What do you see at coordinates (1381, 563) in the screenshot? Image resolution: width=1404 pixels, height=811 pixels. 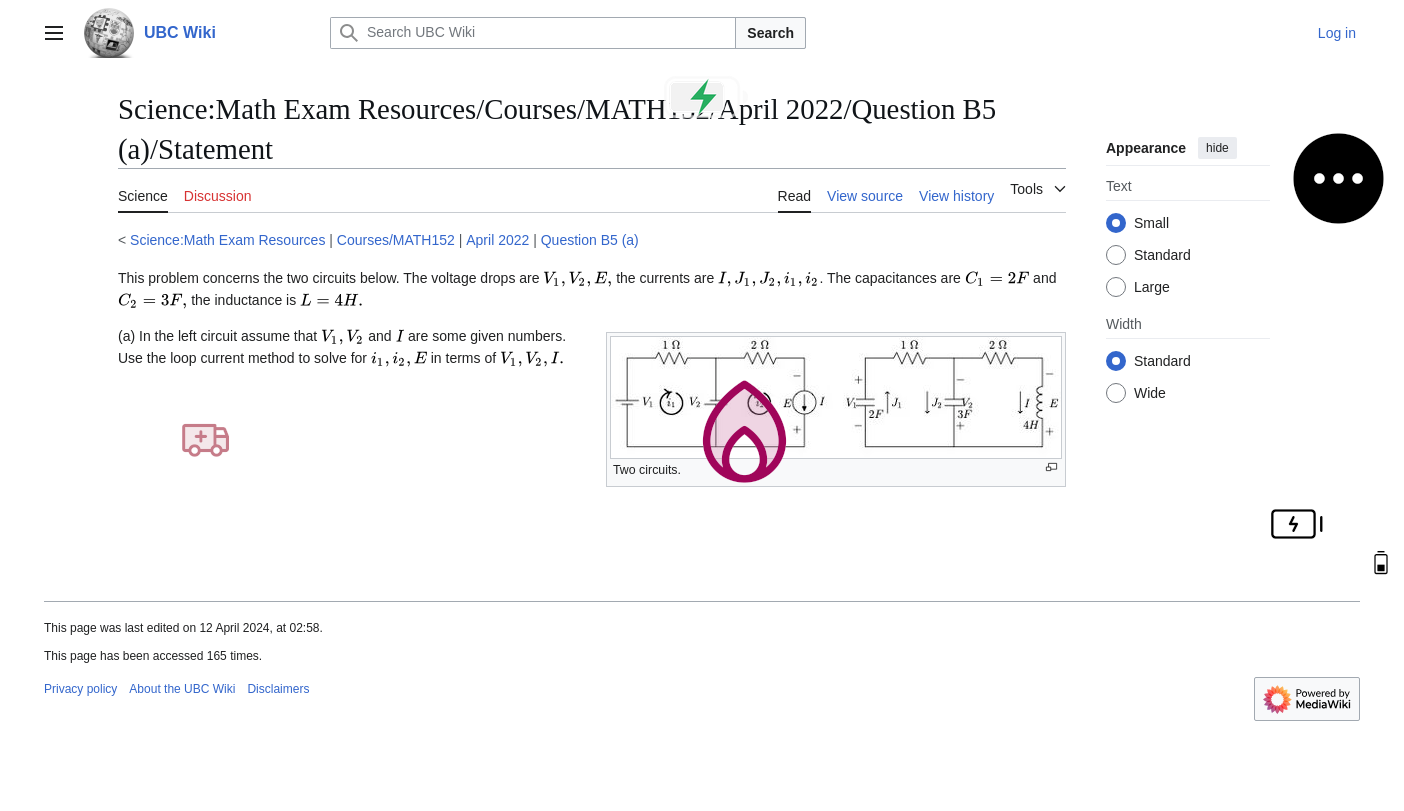 I see `indicates medium battery level` at bounding box center [1381, 563].